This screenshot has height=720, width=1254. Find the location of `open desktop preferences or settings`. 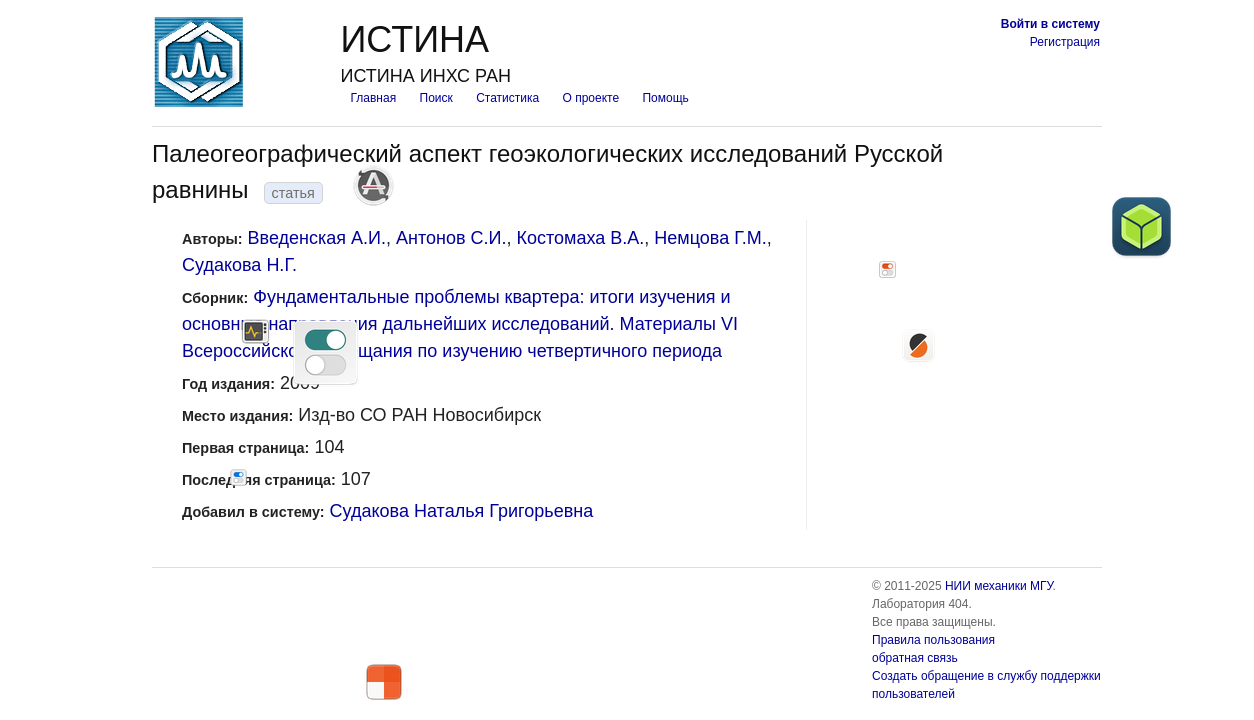

open desktop preferences or settings is located at coordinates (887, 269).